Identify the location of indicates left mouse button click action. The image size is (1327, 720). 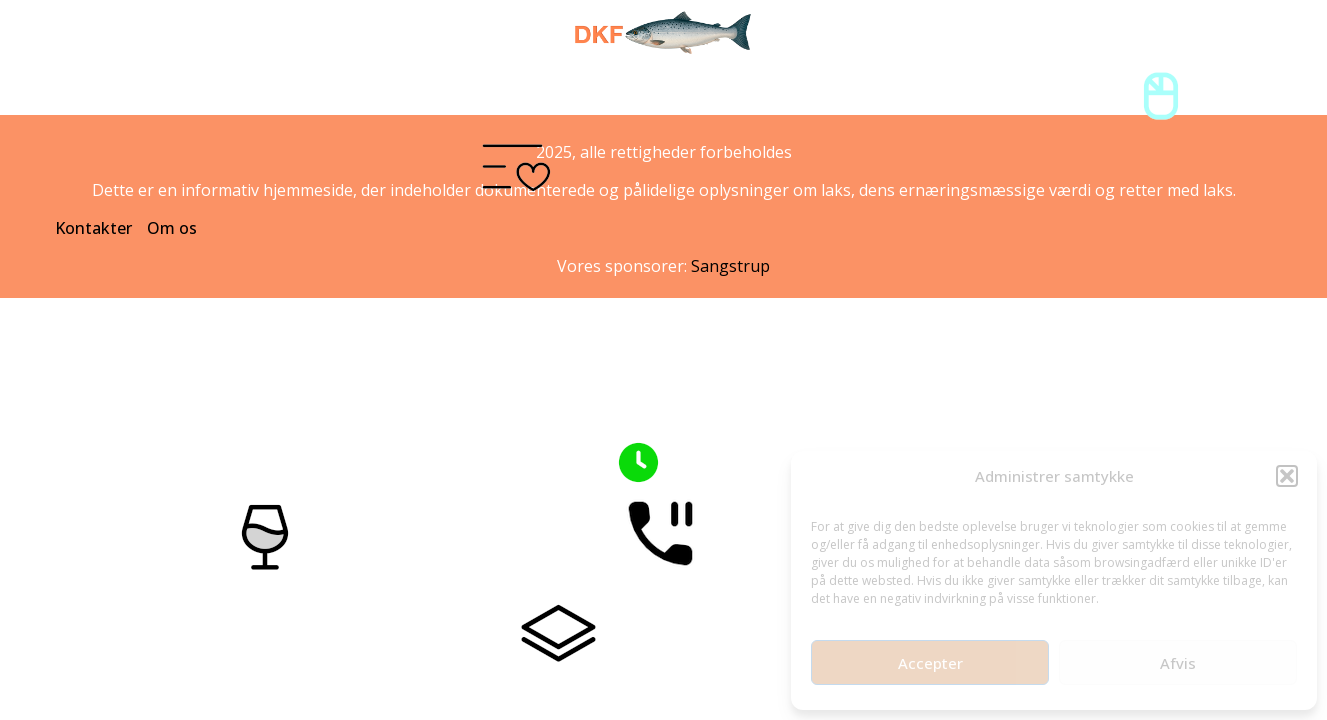
(1161, 96).